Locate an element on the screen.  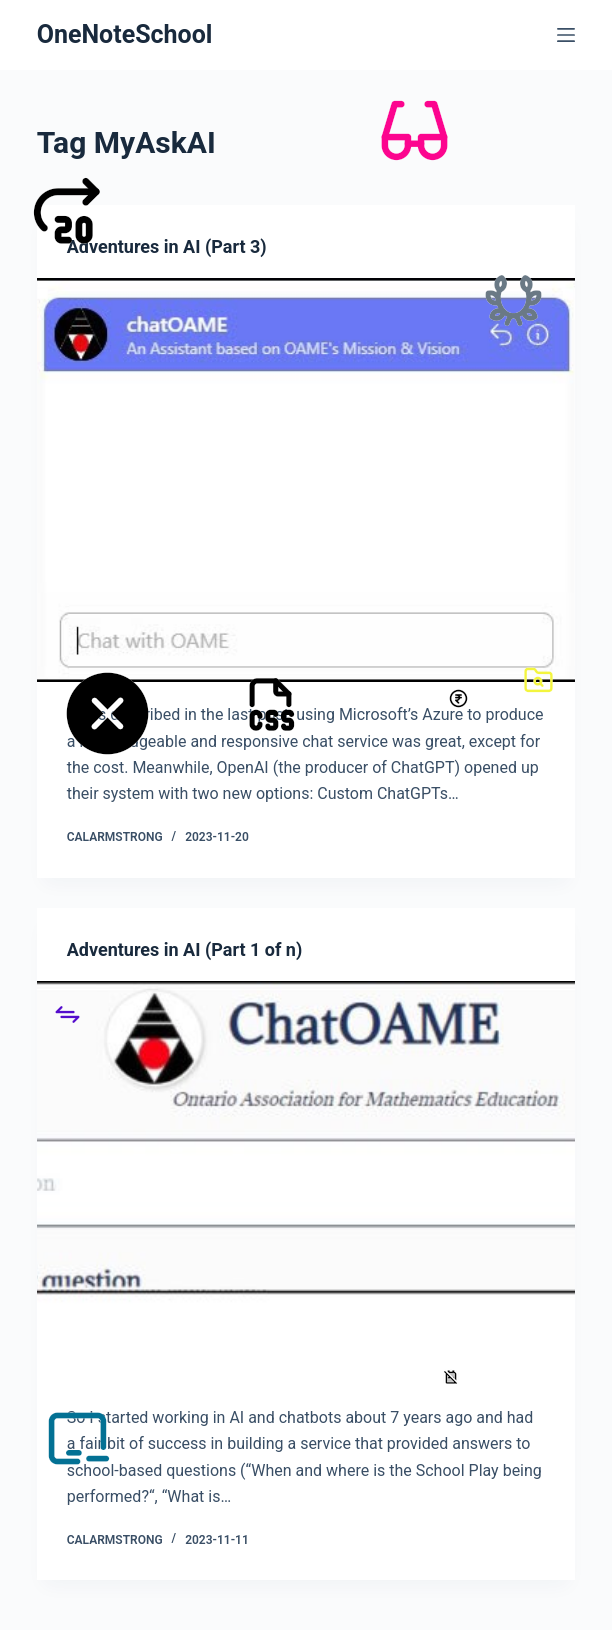
swap or exchange items is located at coordinates (67, 1014).